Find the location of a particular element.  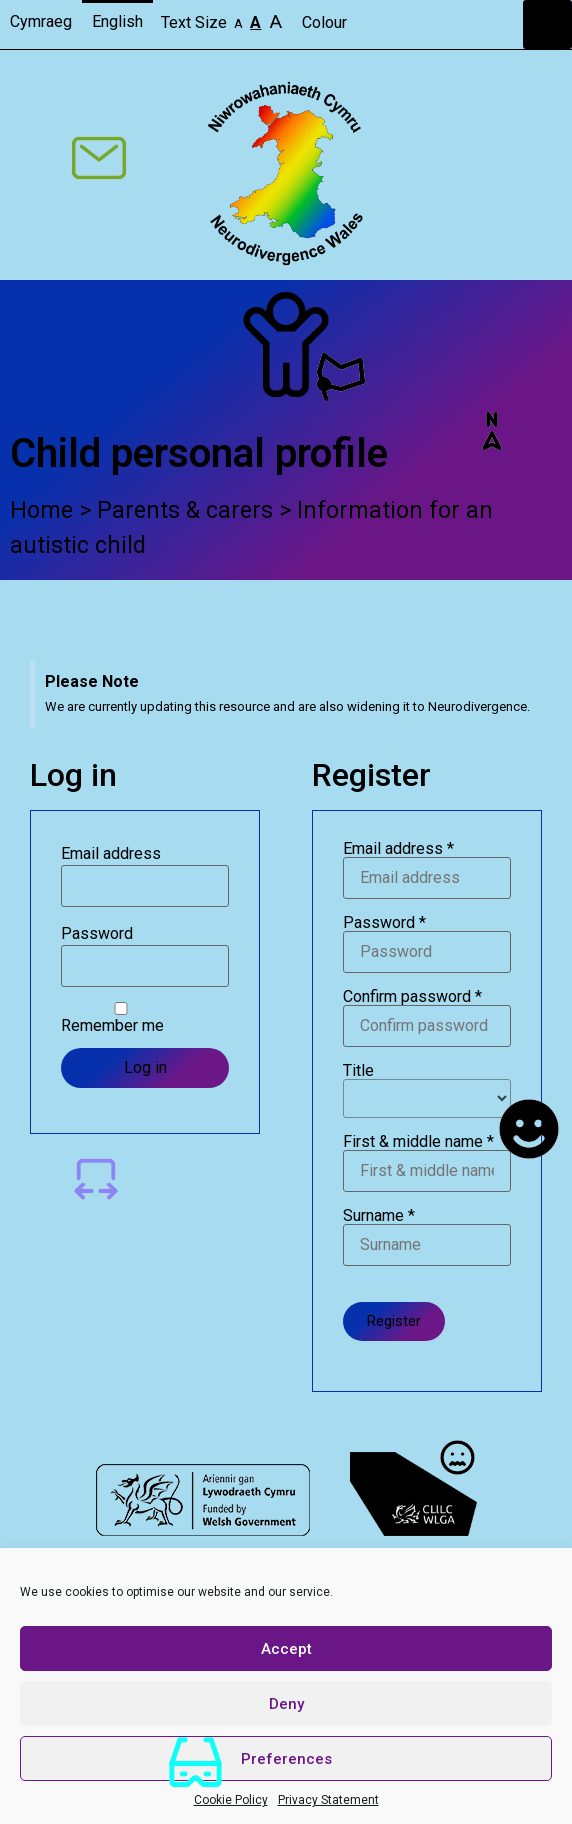

report feeling unwell or sick is located at coordinates (457, 1457).